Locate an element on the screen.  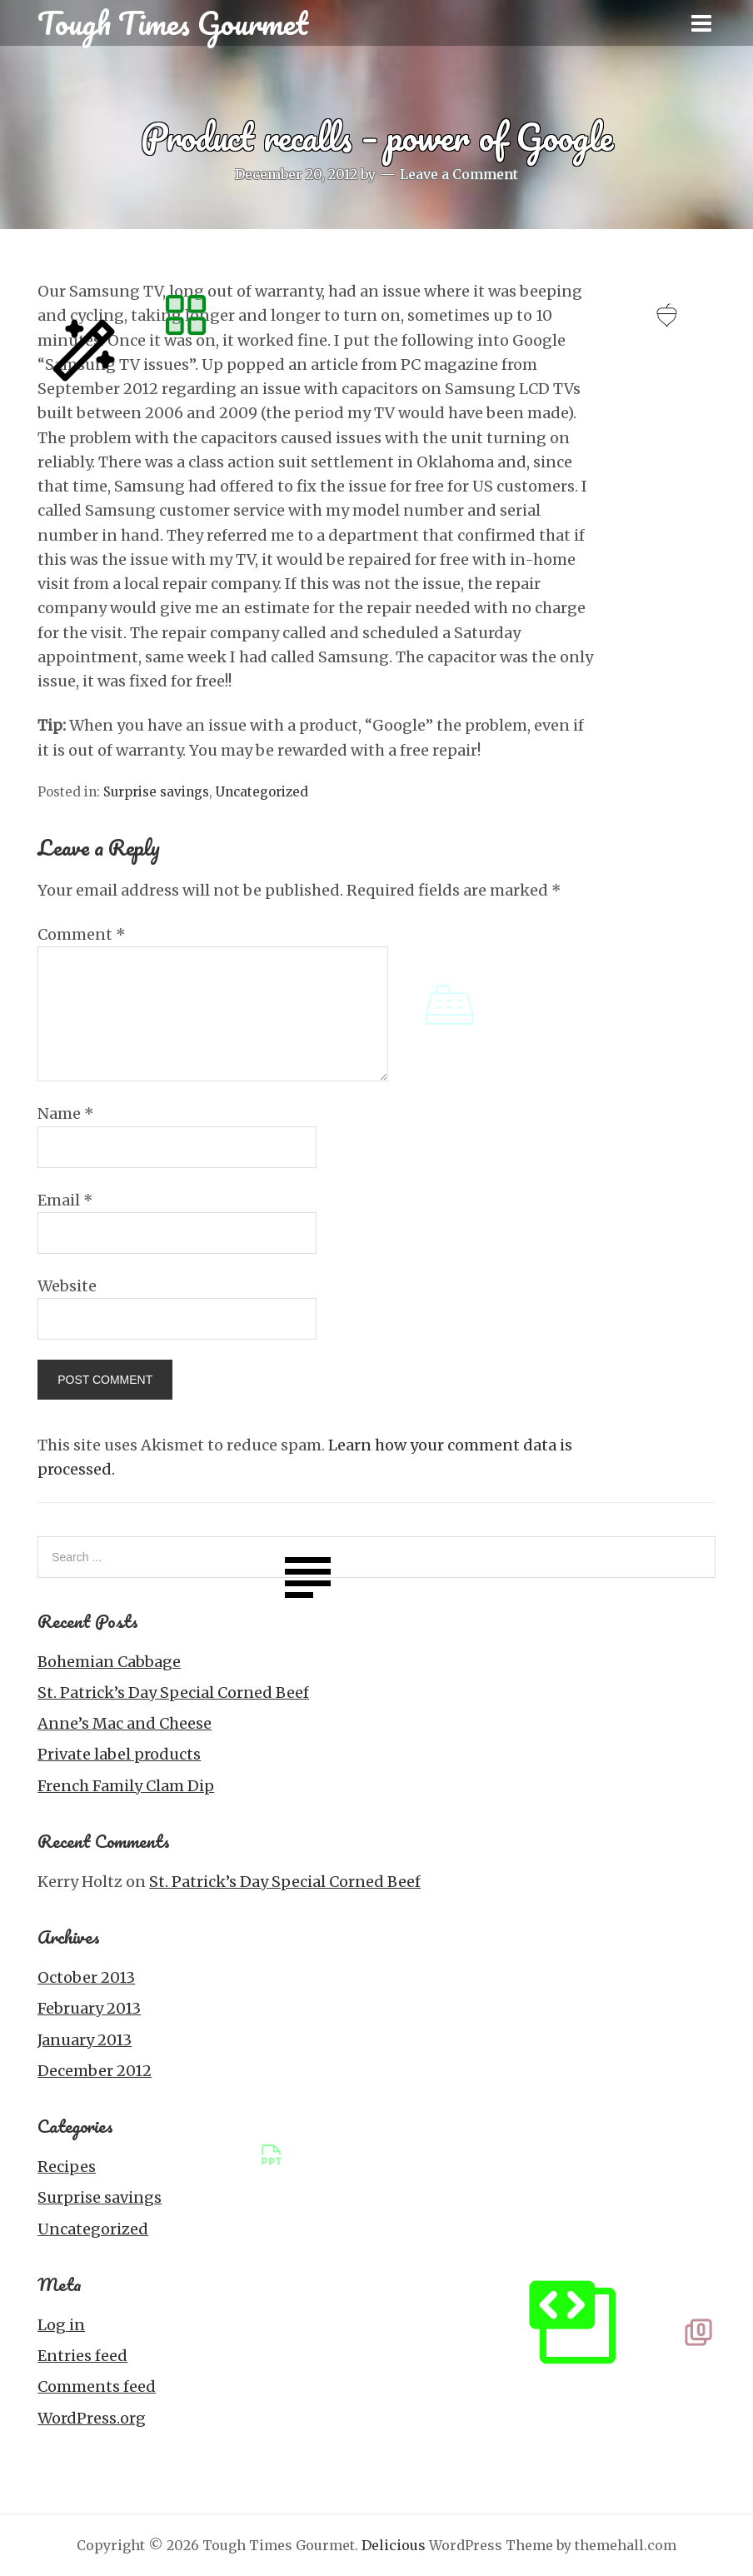
view document or text content is located at coordinates (307, 1577).